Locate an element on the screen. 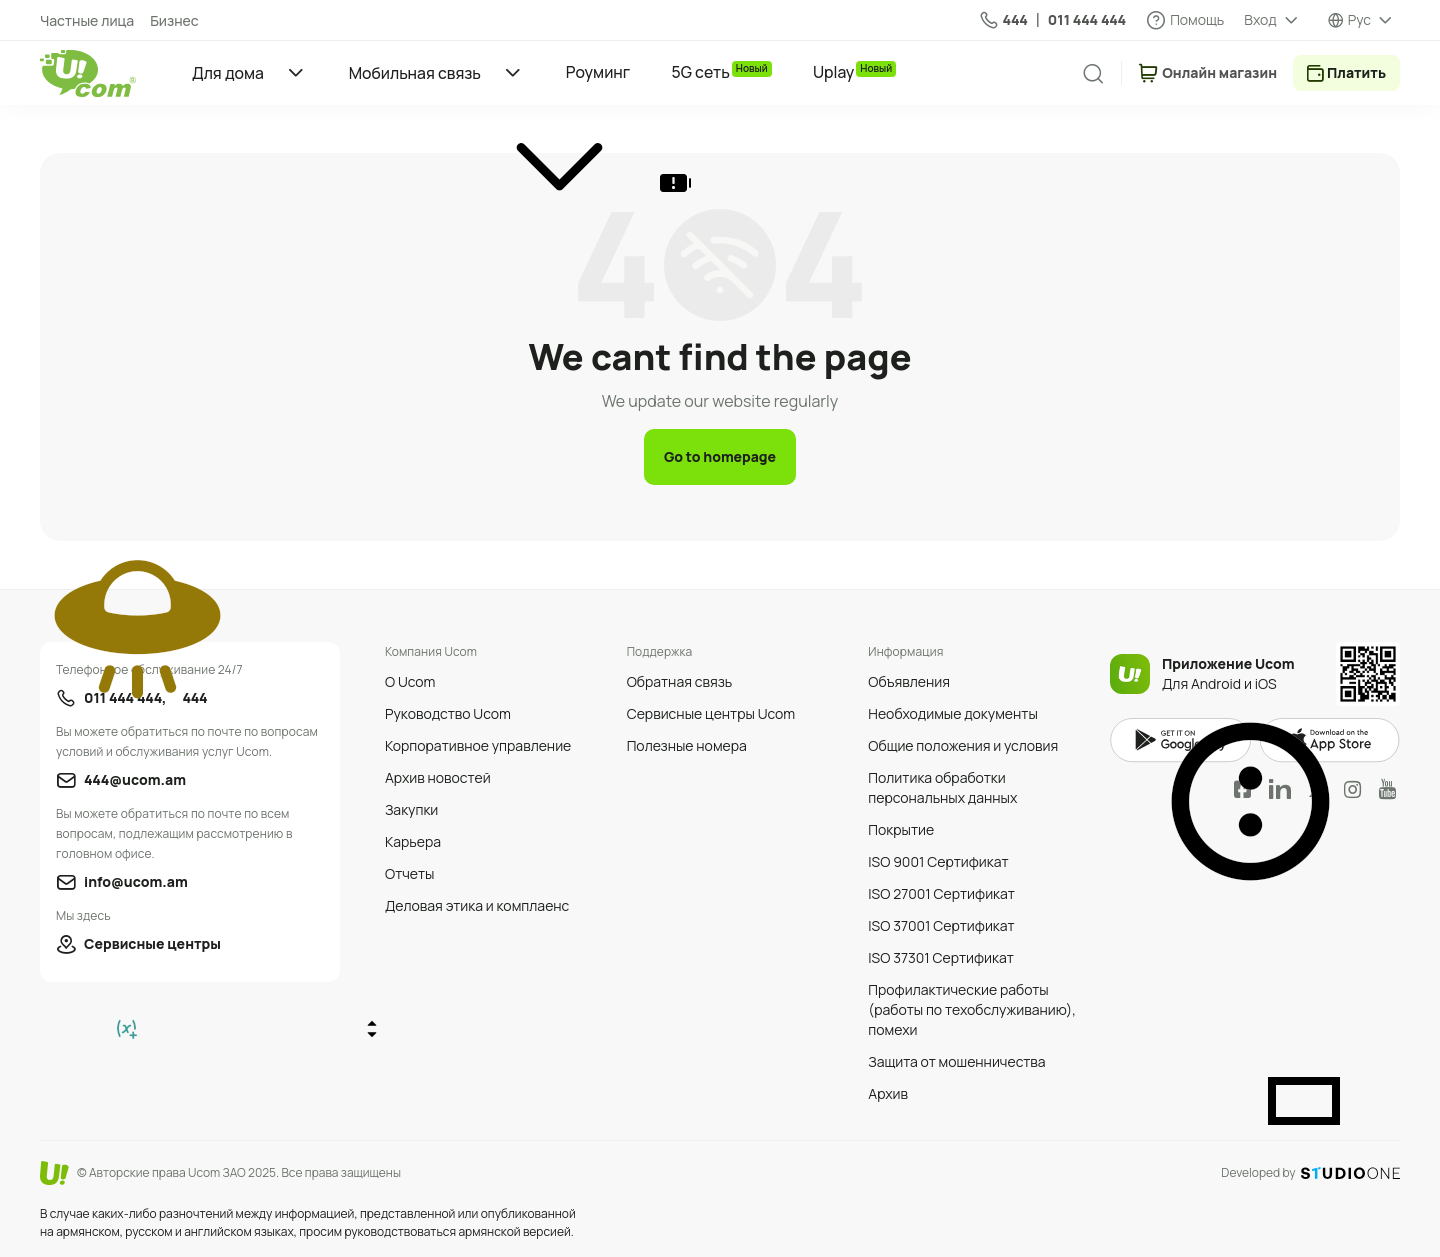 This screenshot has width=1440, height=1257. access sci-fi or space-themed content is located at coordinates (137, 626).